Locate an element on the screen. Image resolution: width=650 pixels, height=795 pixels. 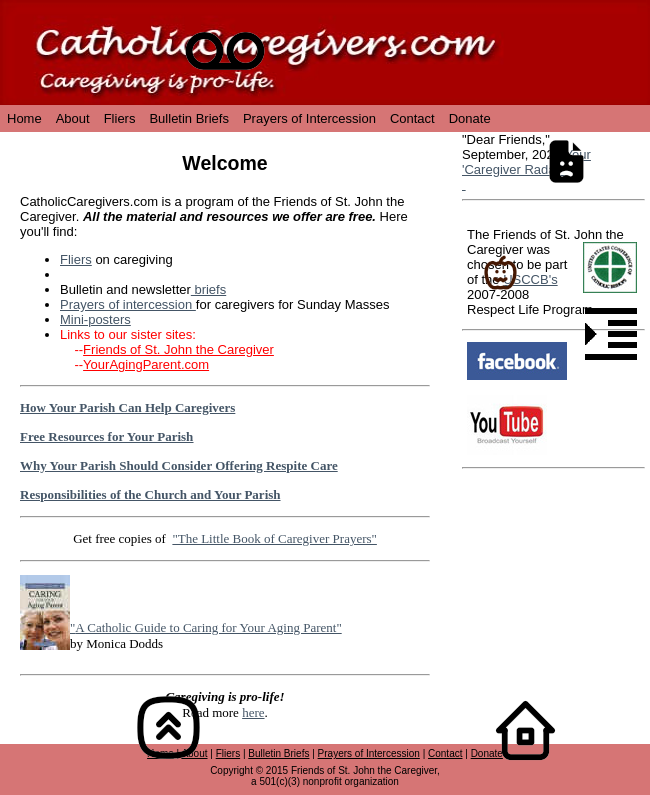
access voicemail messages is located at coordinates (225, 51).